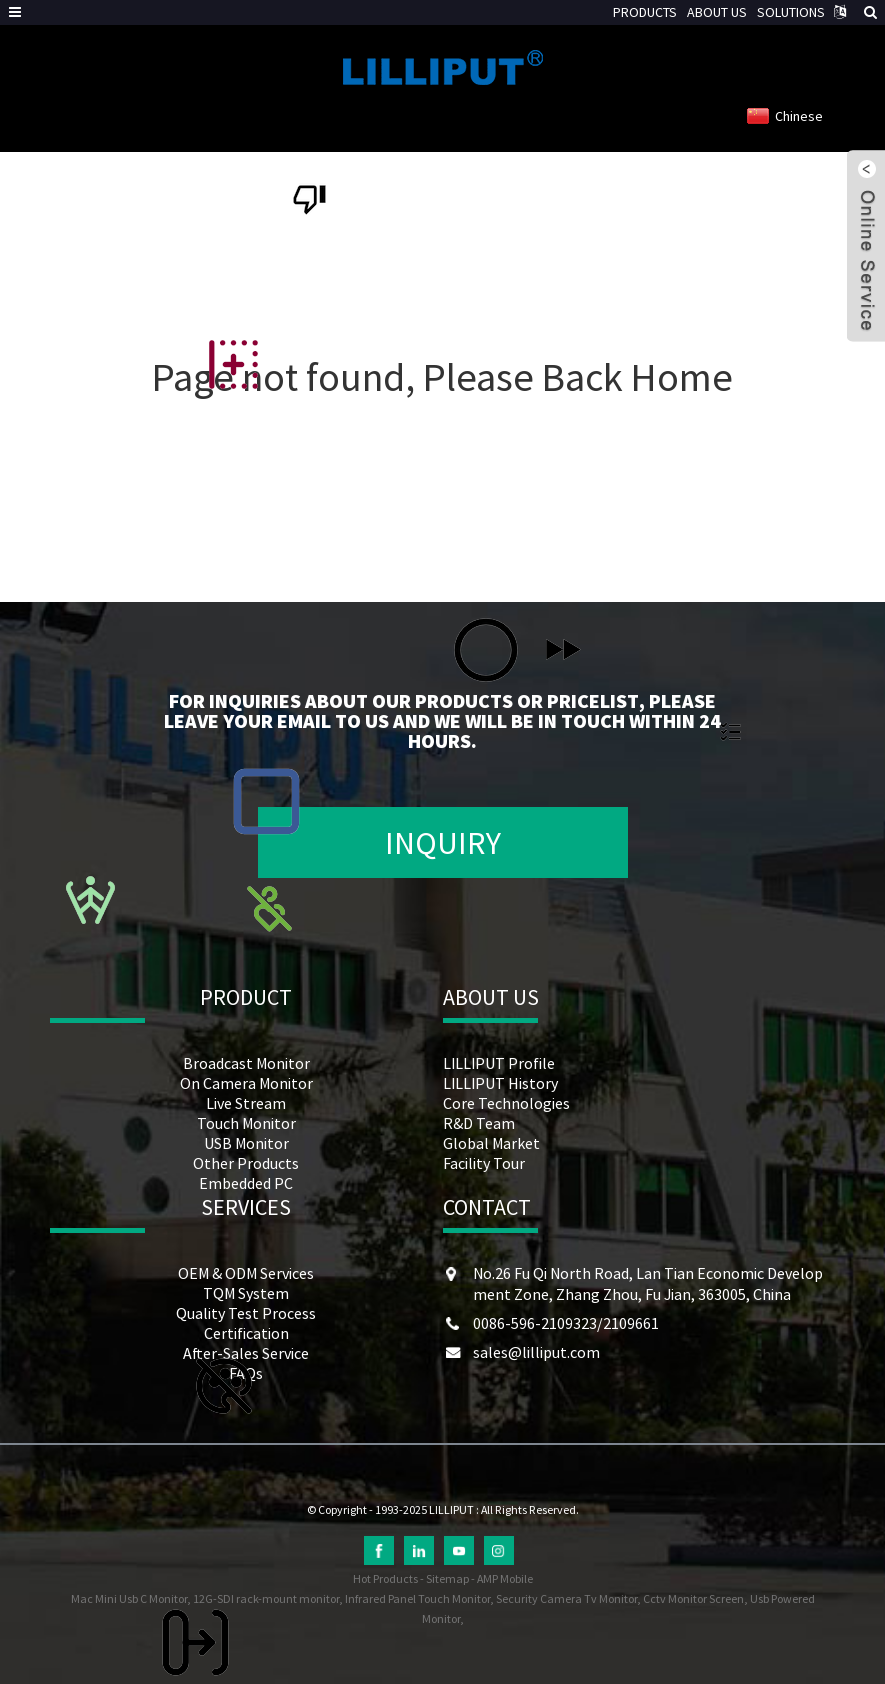 The image size is (885, 1684). I want to click on disable color customization, so click(224, 1386).